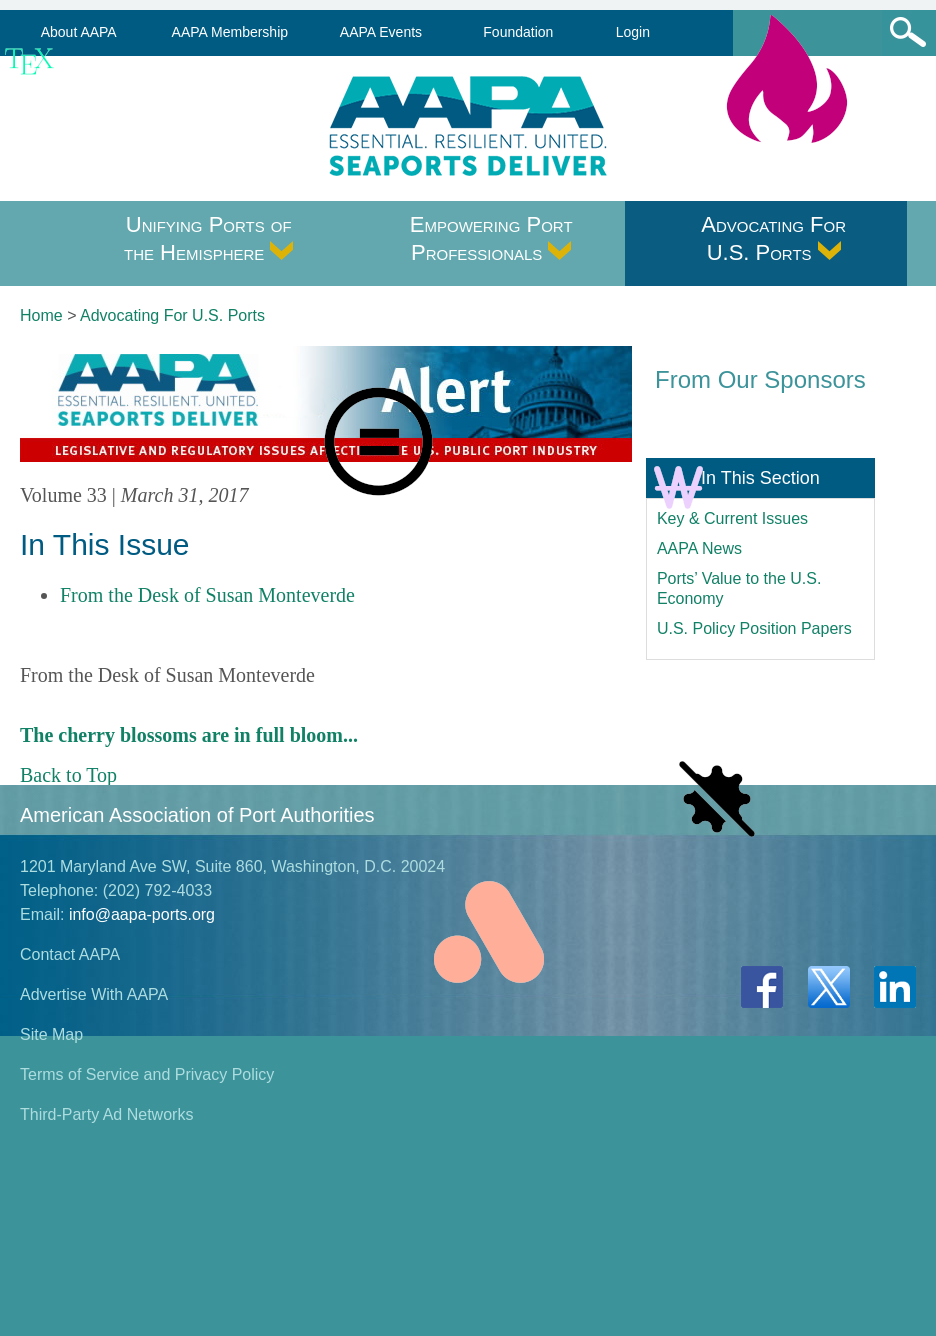 The height and width of the screenshot is (1336, 936). What do you see at coordinates (787, 79) in the screenshot?
I see `fireship brand logo` at bounding box center [787, 79].